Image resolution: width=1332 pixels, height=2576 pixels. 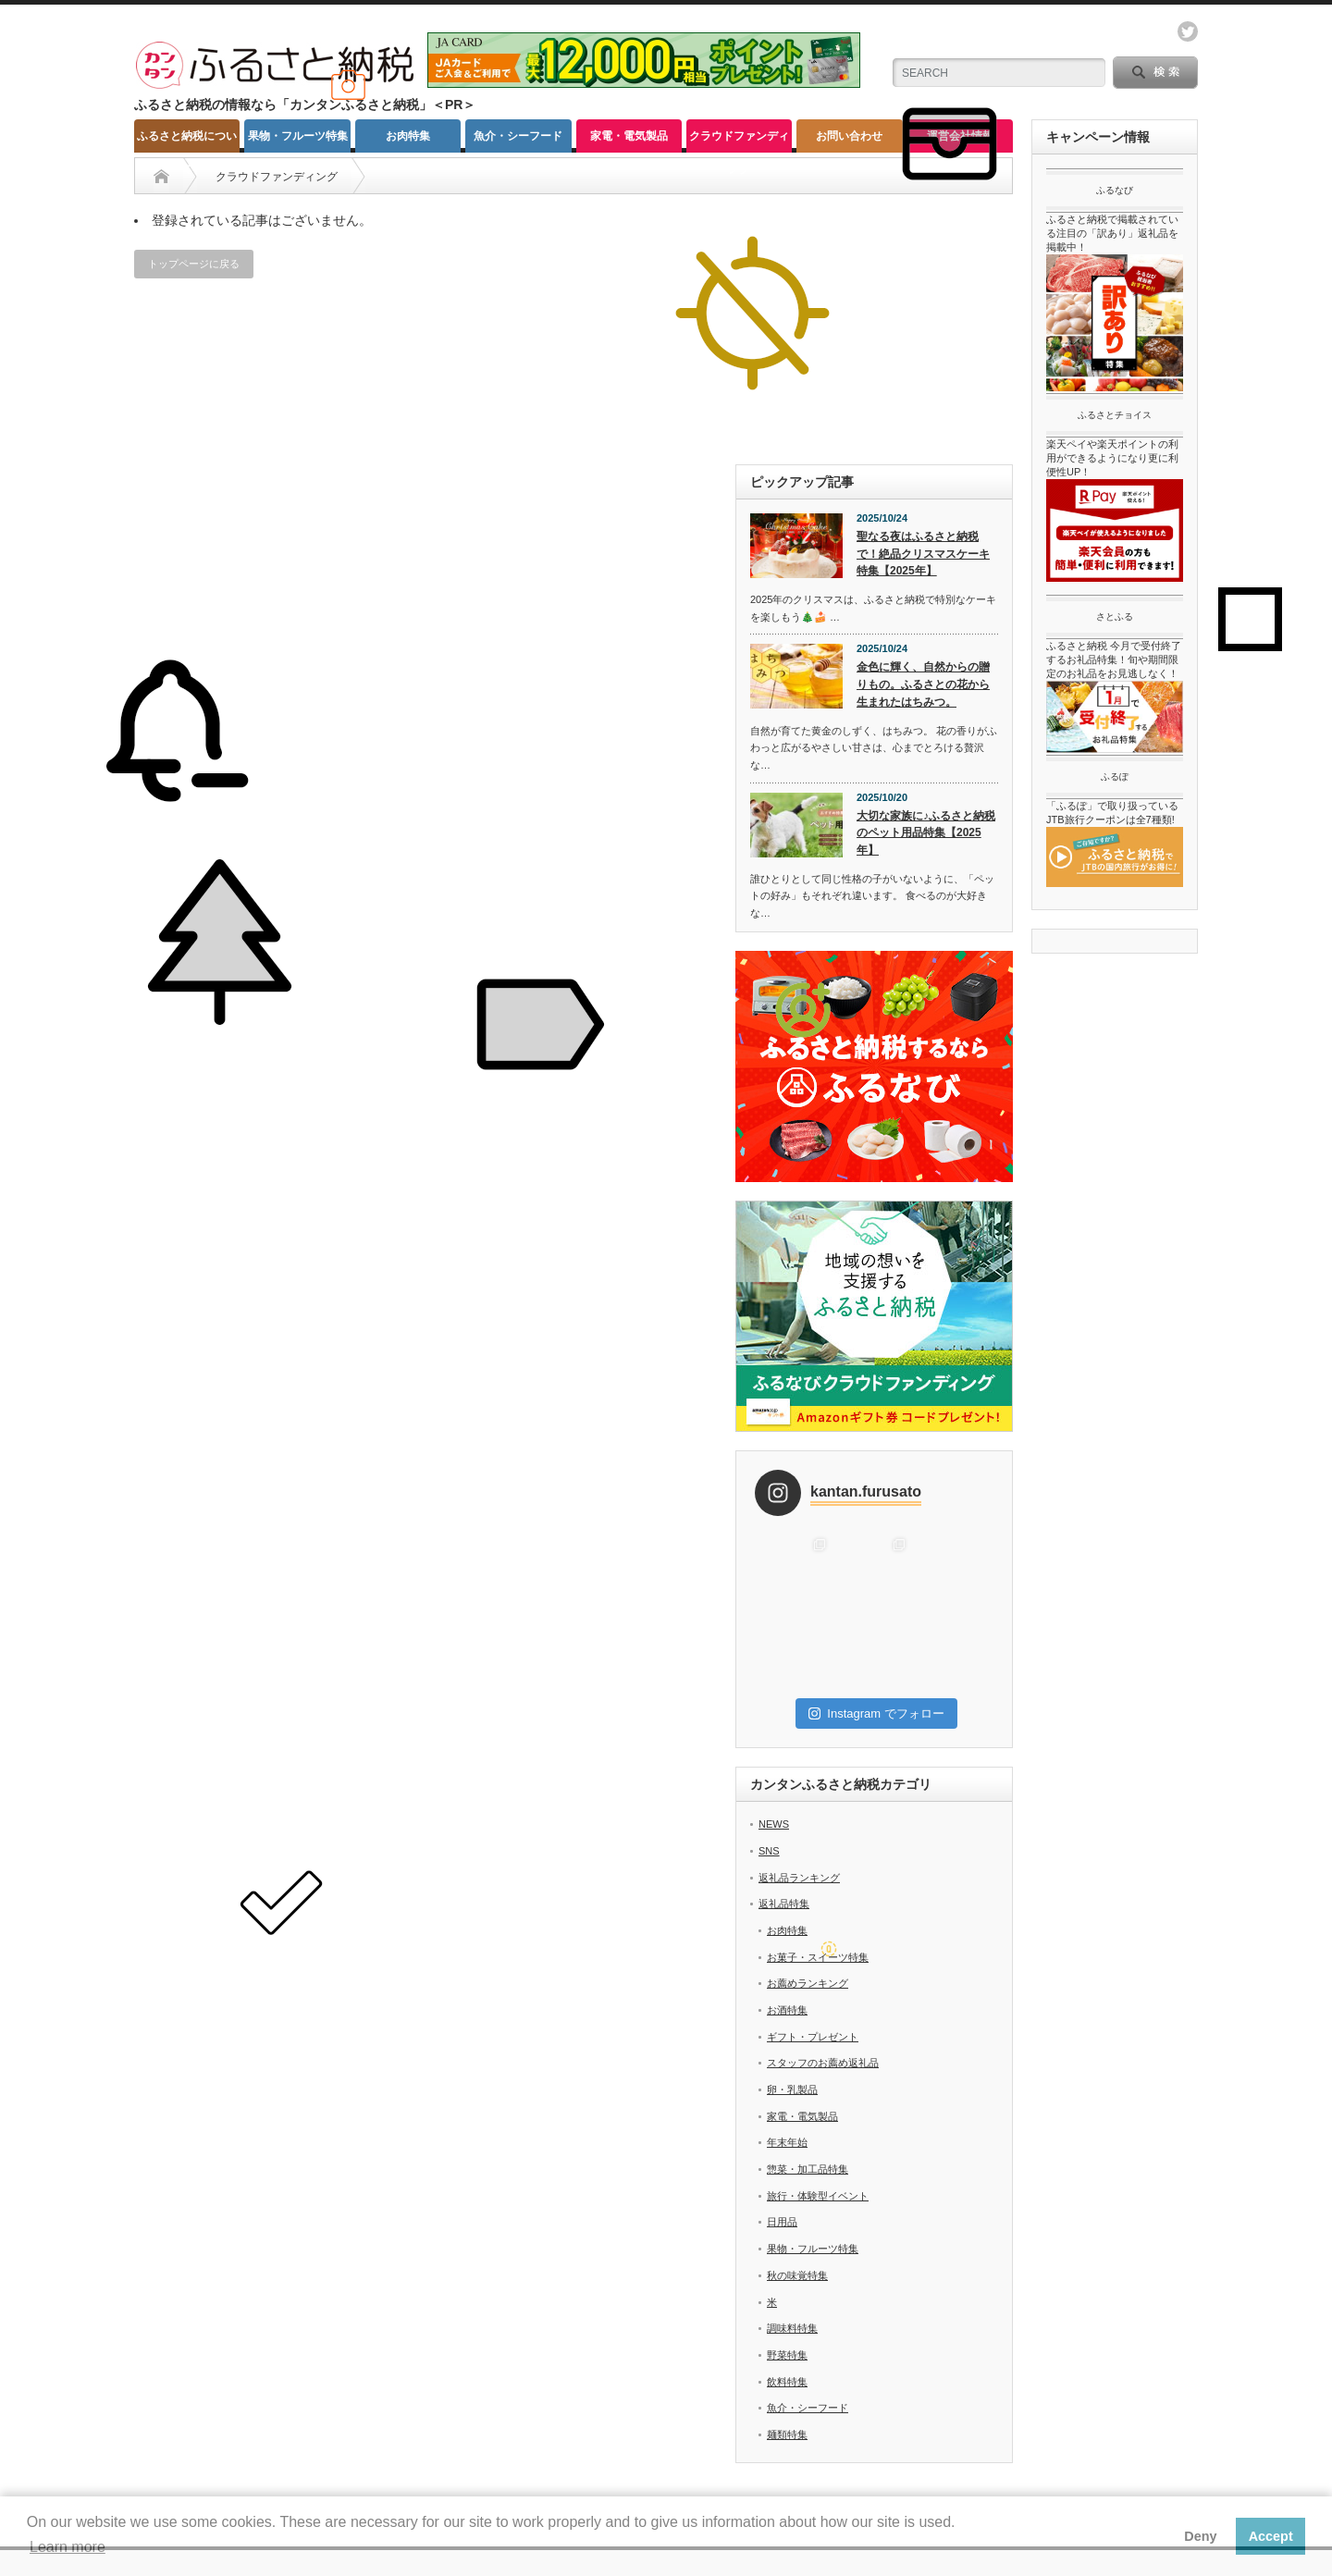 I want to click on confirm or submit an action, so click(x=279, y=1901).